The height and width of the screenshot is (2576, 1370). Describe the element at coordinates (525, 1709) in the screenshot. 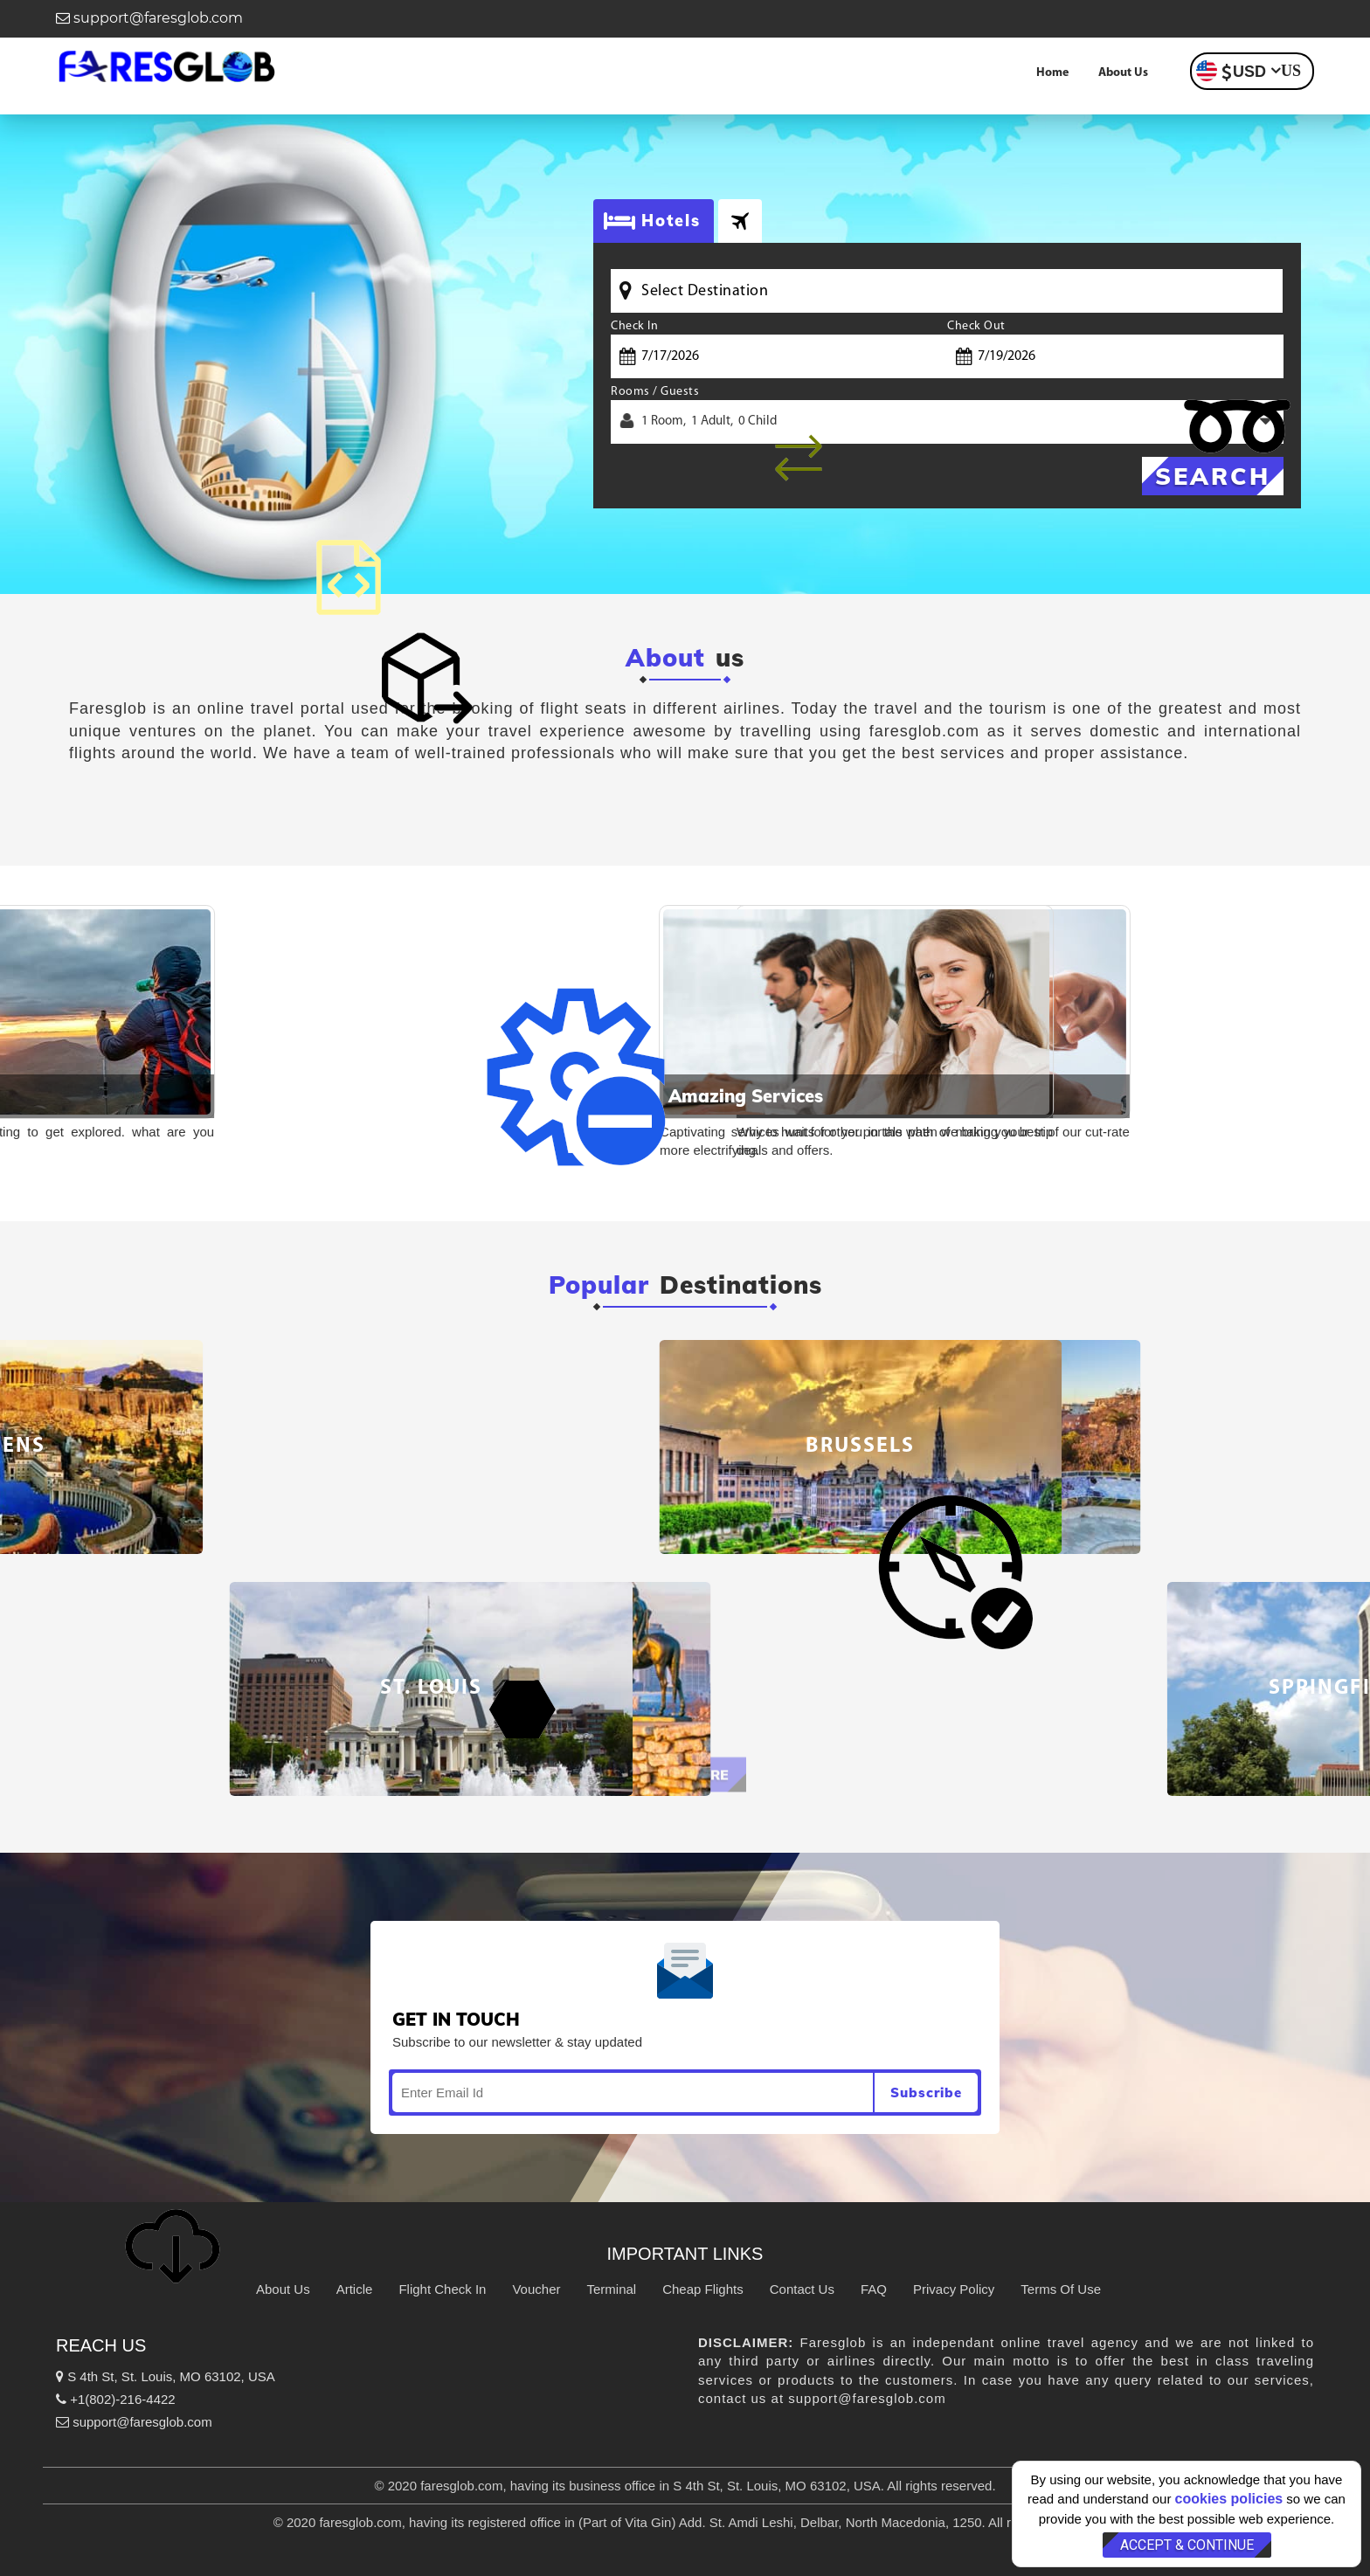

I see `set a data breakpoint in the debugger` at that location.